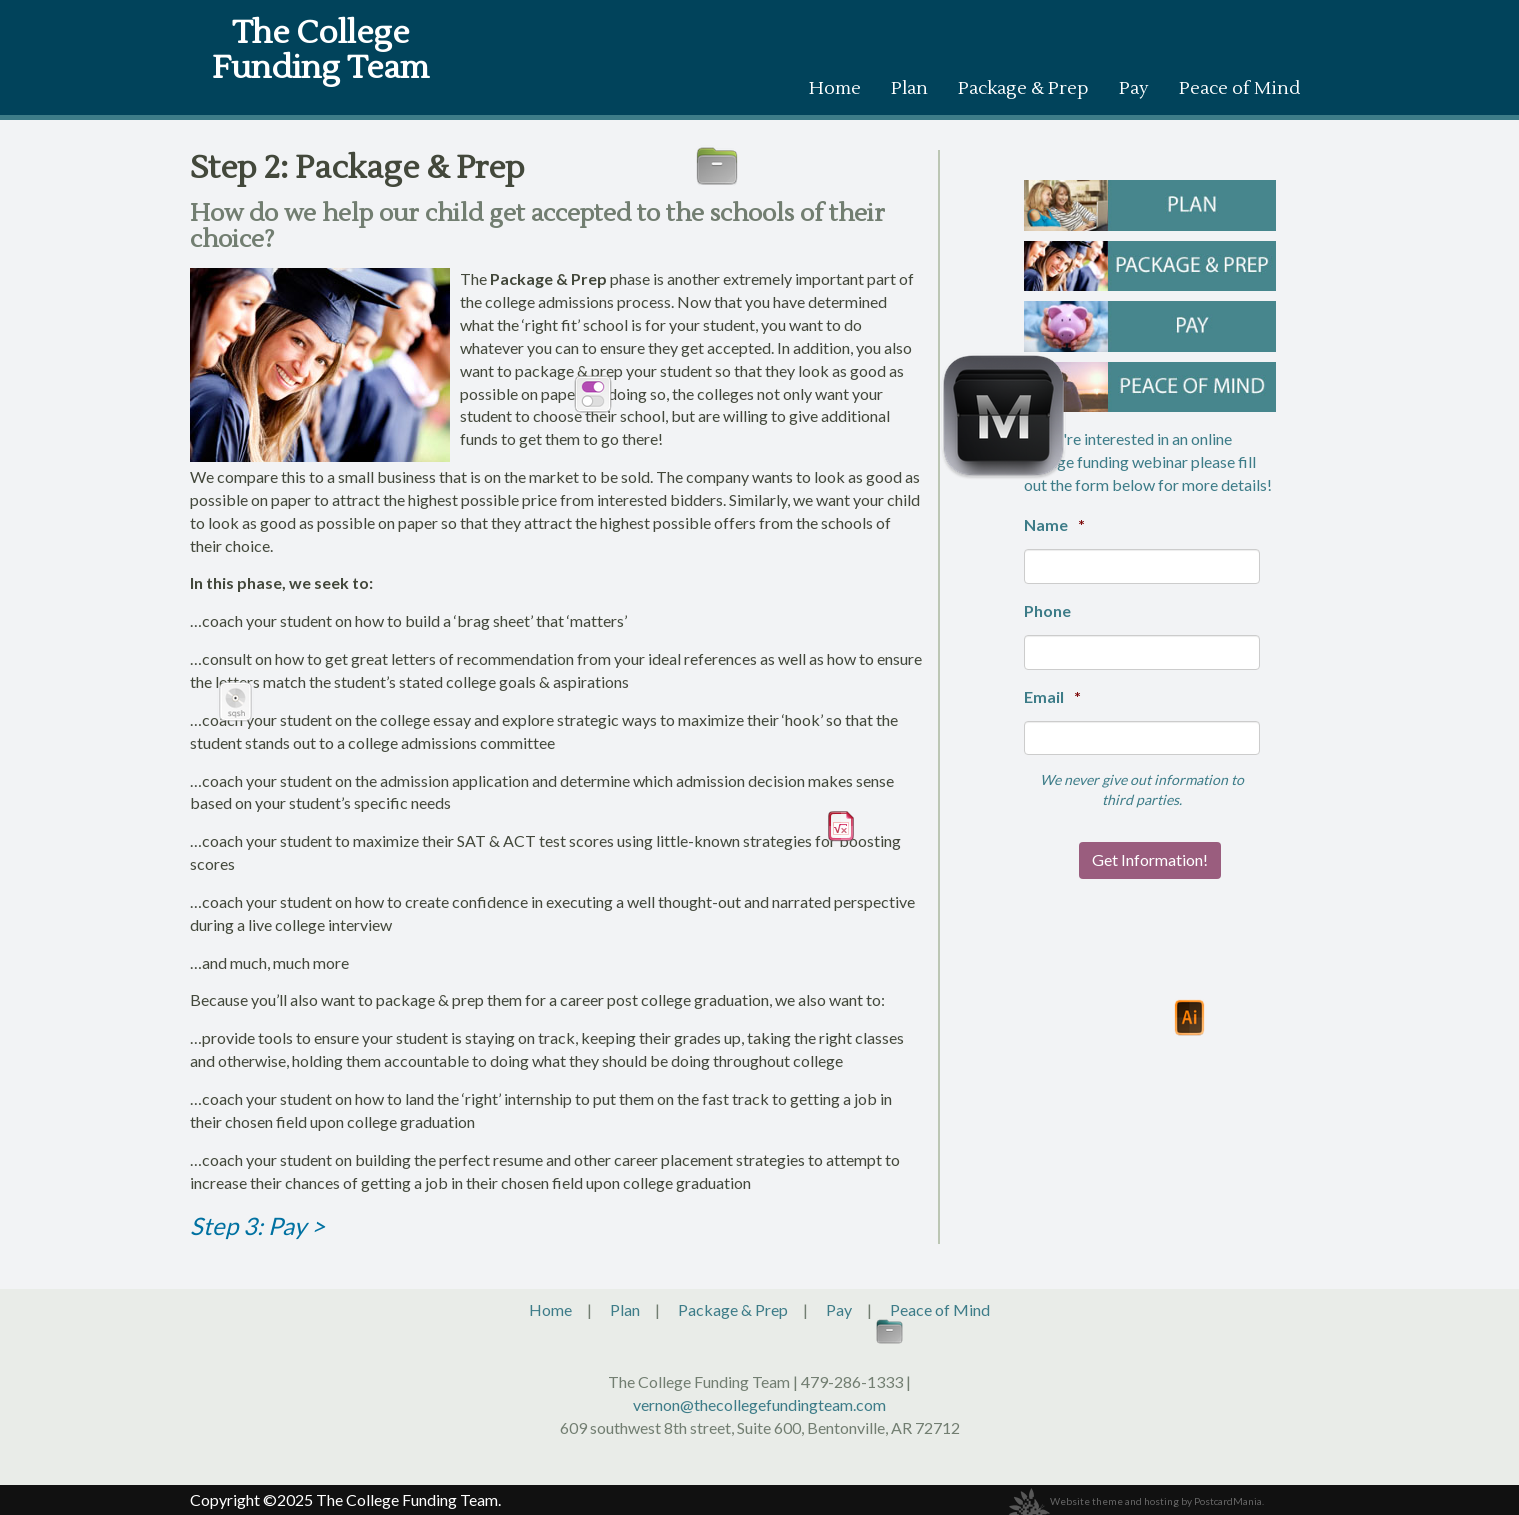 Image resolution: width=1519 pixels, height=1515 pixels. I want to click on open the file manager application, so click(717, 166).